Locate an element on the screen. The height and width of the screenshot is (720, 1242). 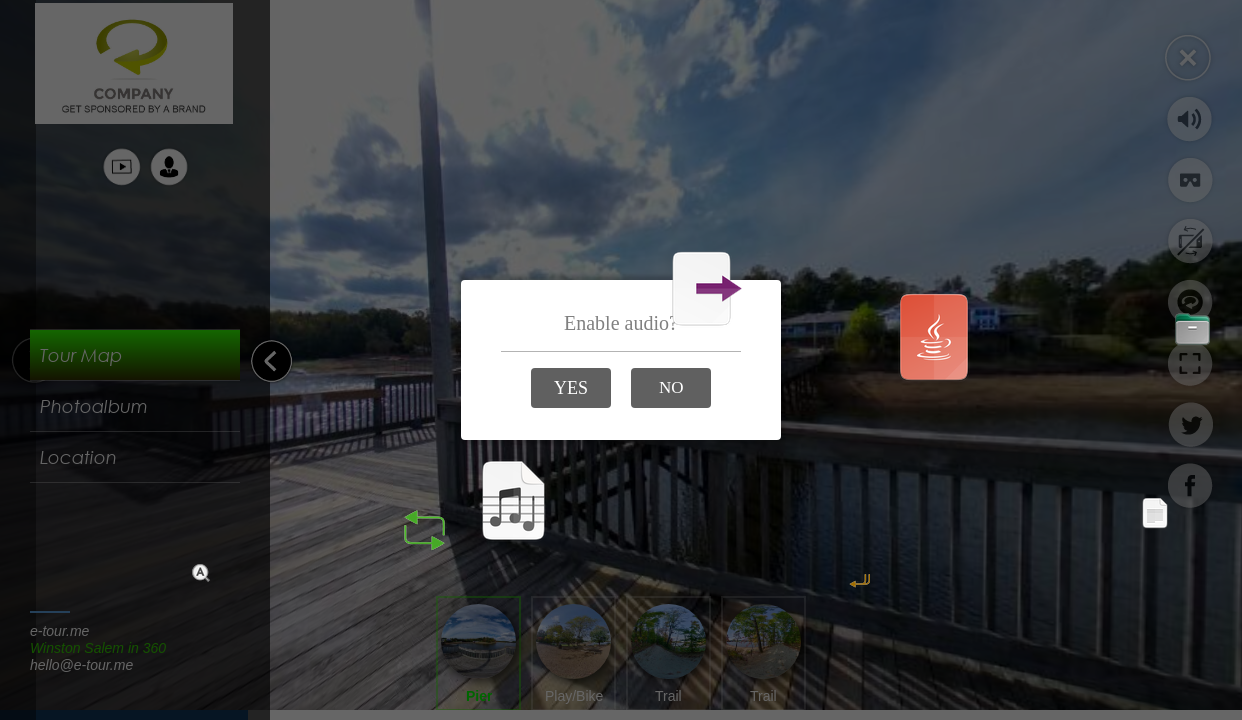
open a text file is located at coordinates (1155, 513).